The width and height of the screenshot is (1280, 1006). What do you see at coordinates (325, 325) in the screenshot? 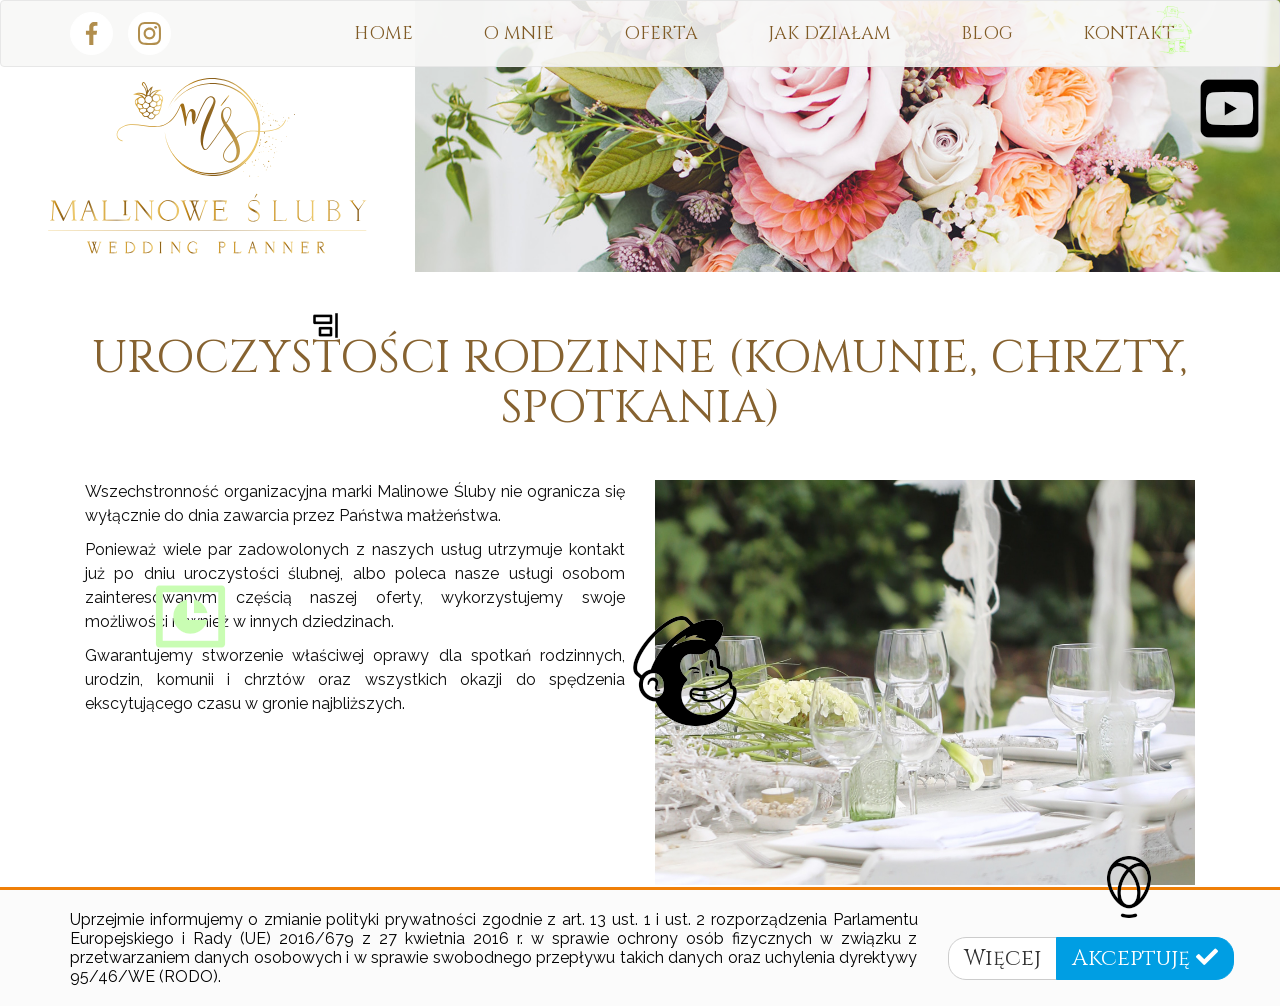
I see `align selected items to the right edge` at bounding box center [325, 325].